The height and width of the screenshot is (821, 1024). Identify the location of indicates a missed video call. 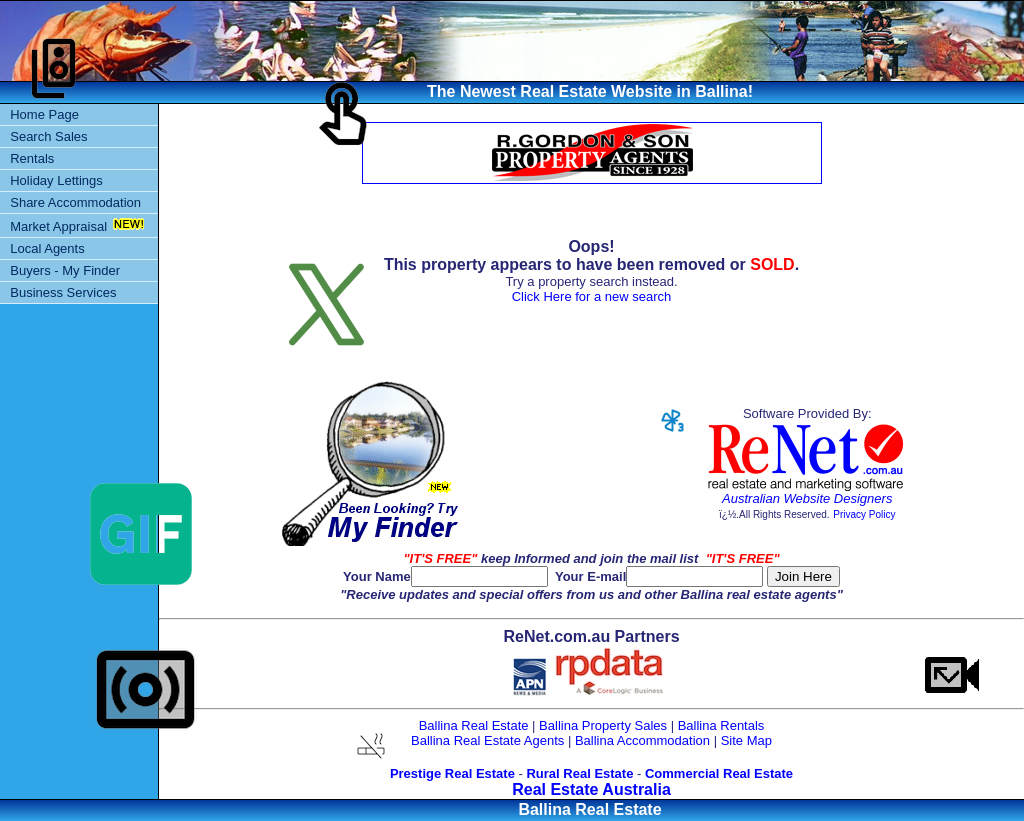
(952, 675).